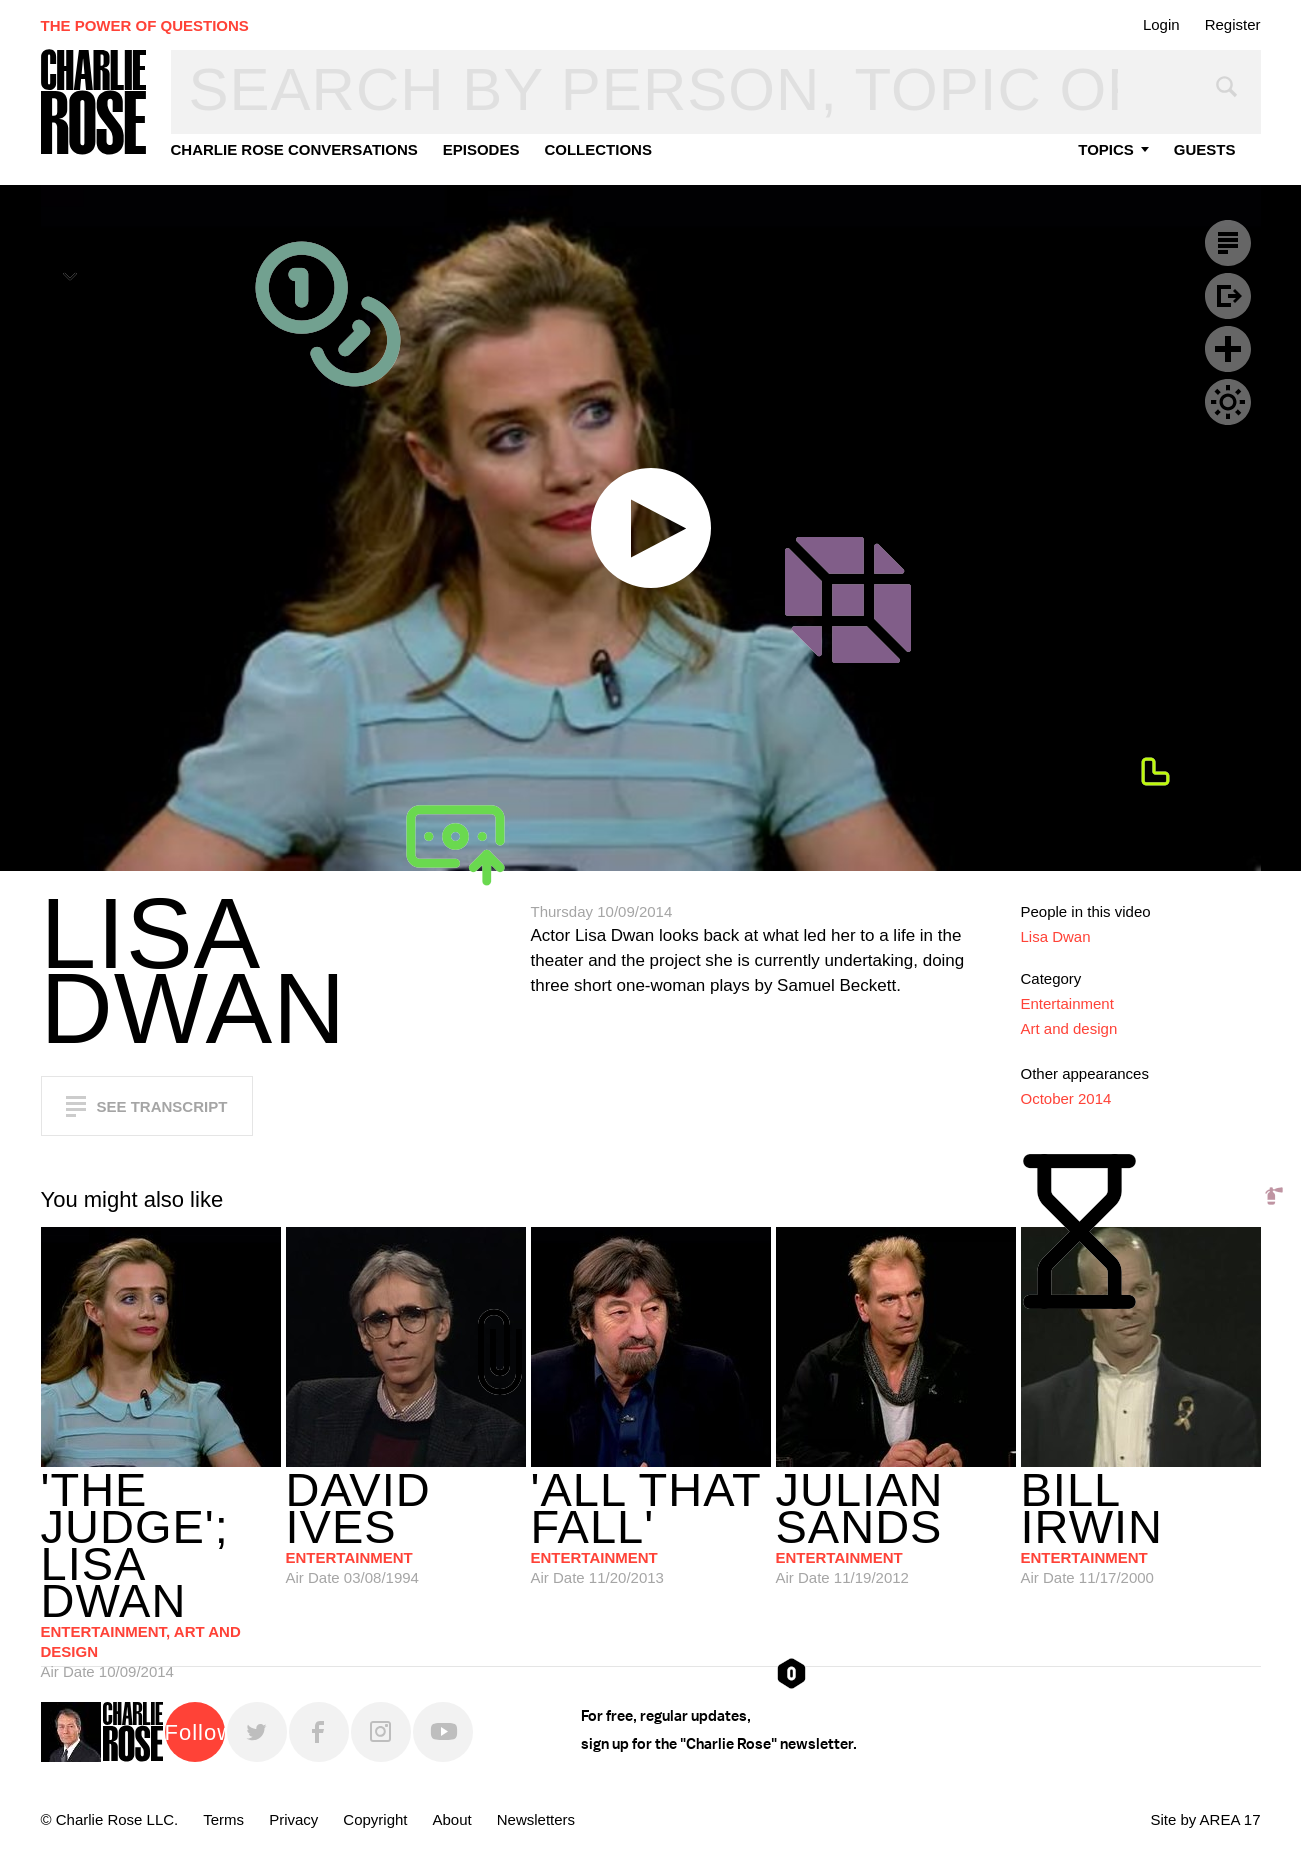 This screenshot has width=1301, height=1850. Describe the element at coordinates (791, 1673) in the screenshot. I see `indicates an "O" status or category marker` at that location.